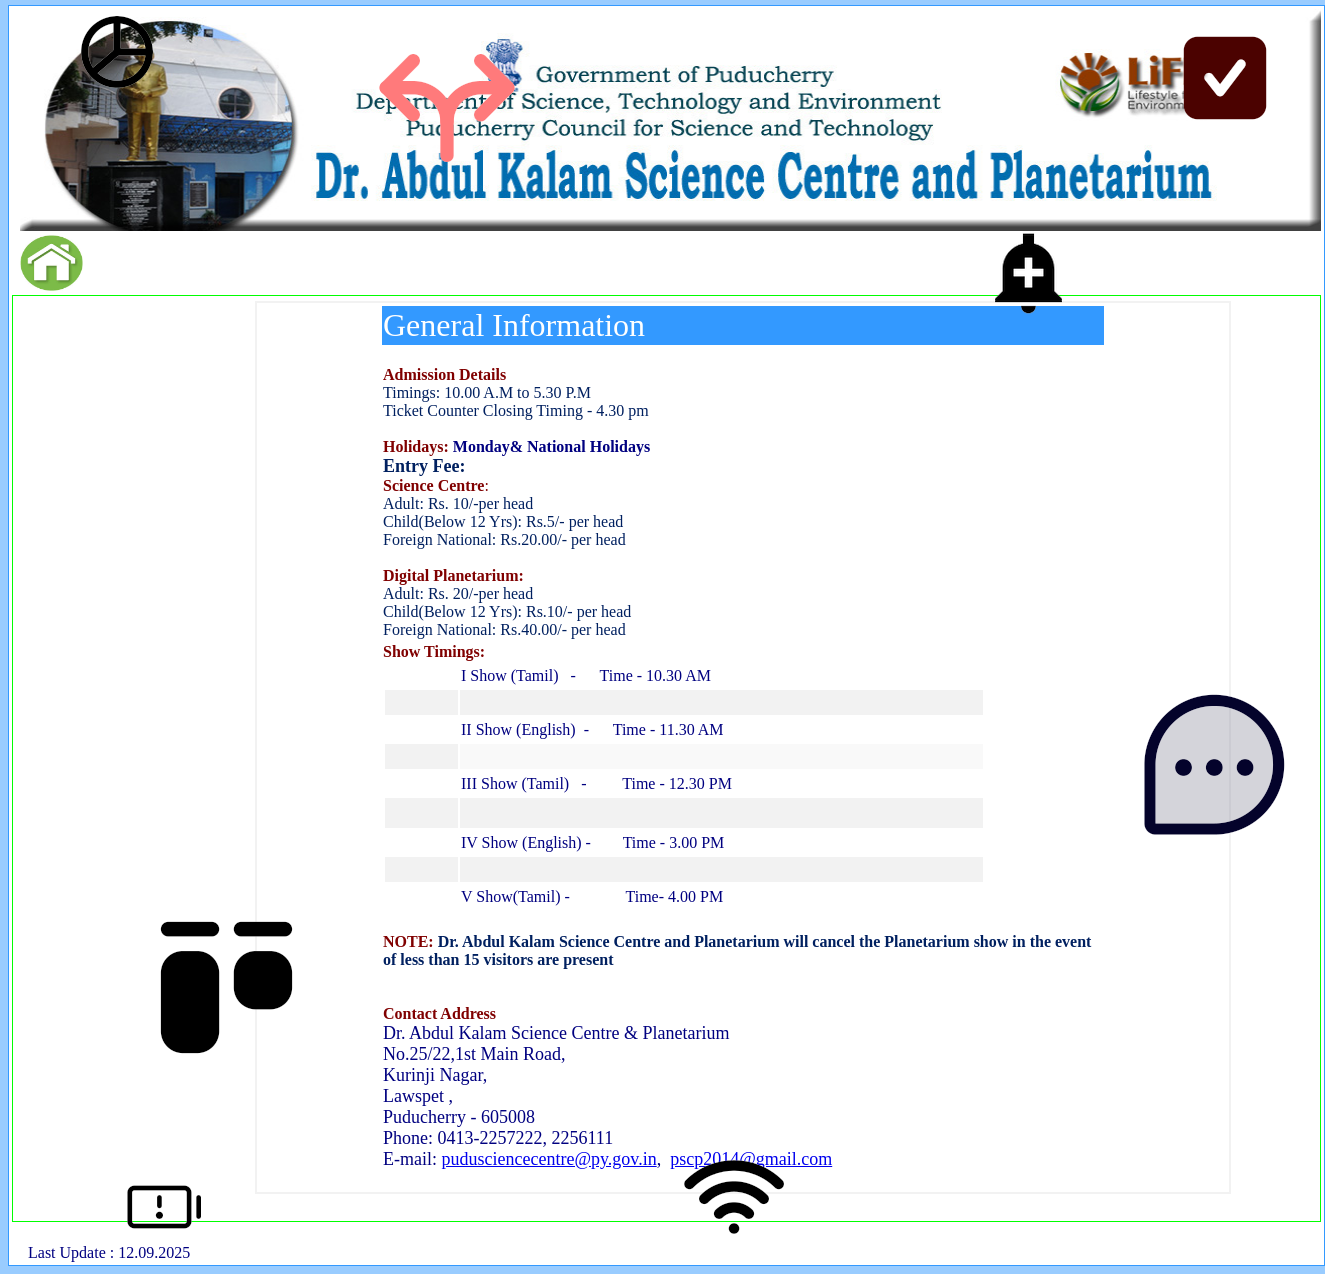 The image size is (1325, 1274). What do you see at coordinates (117, 52) in the screenshot?
I see `view pie chart analytics` at bounding box center [117, 52].